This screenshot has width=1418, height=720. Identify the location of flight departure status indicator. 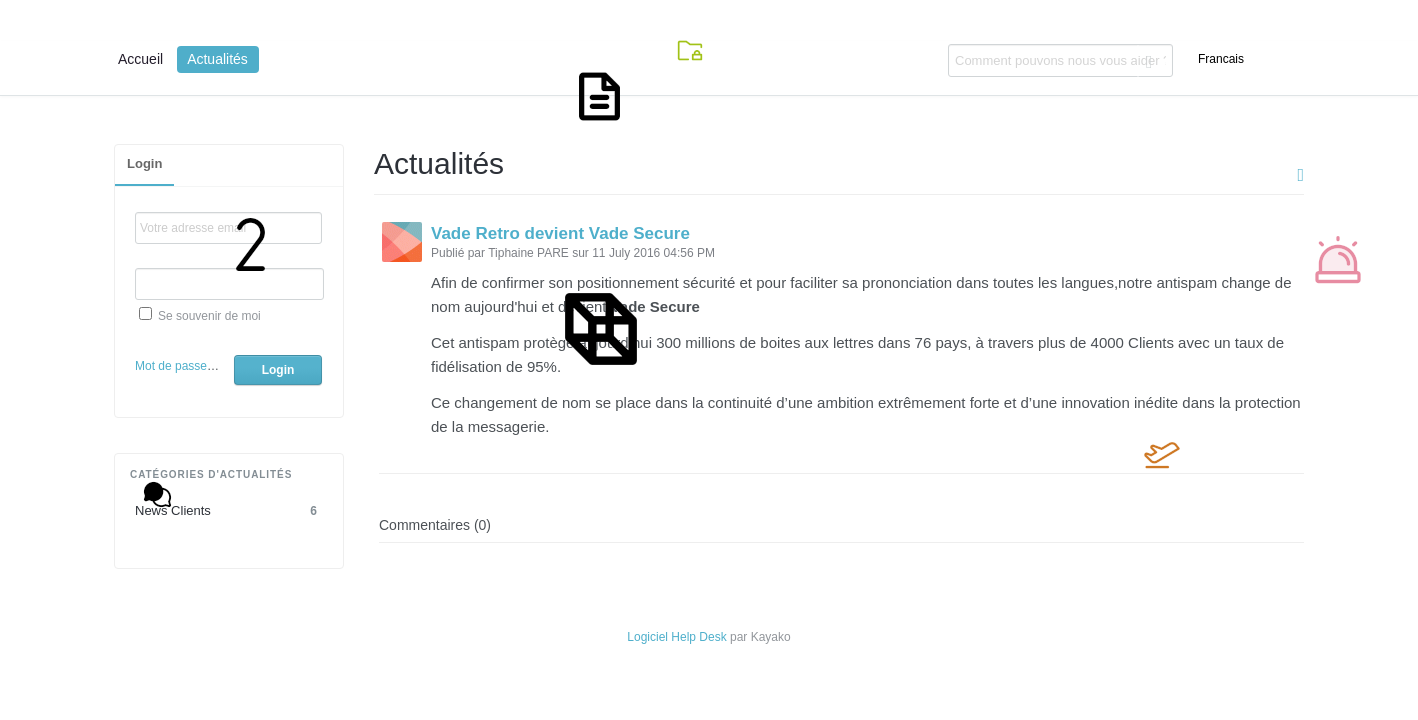
(1162, 454).